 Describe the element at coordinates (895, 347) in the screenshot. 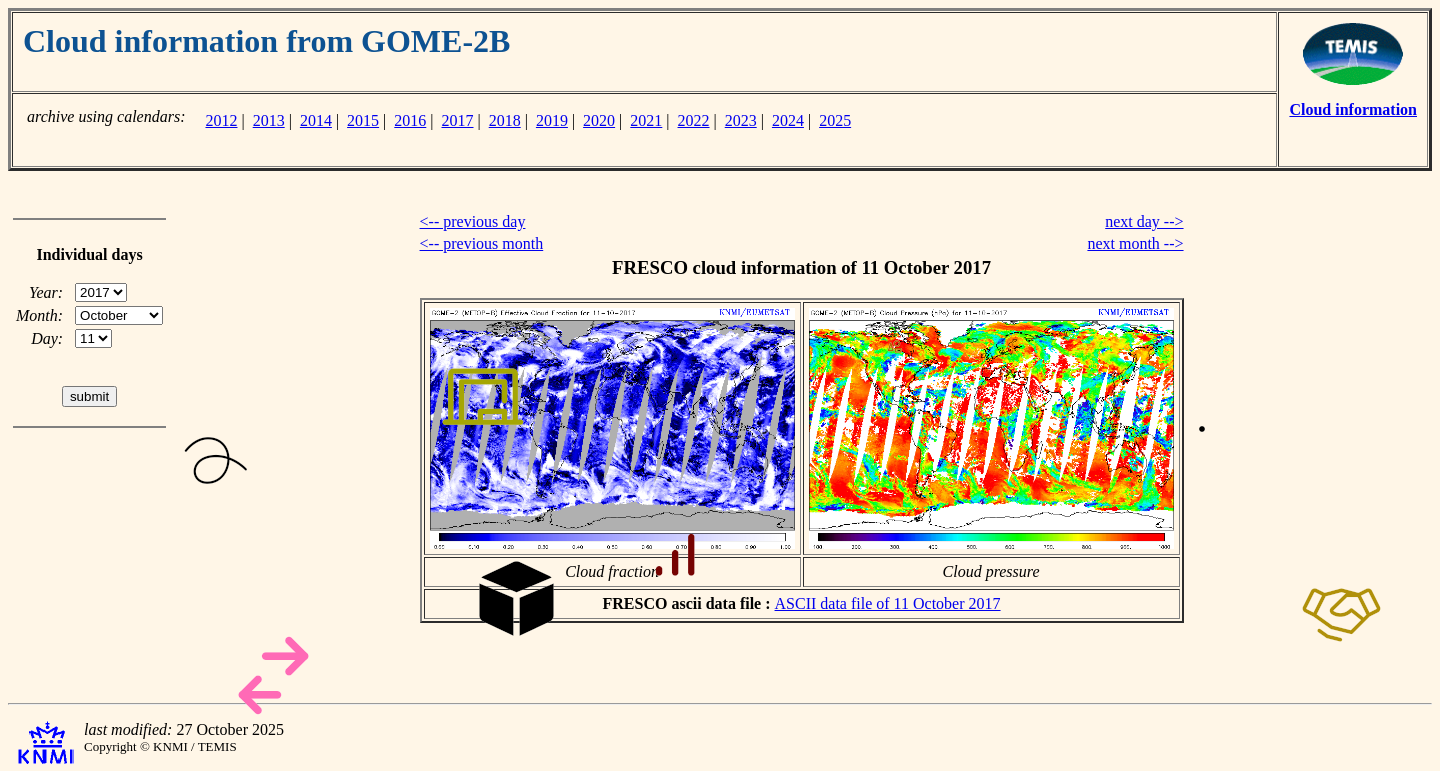

I see `access shape tools or drawing options` at that location.